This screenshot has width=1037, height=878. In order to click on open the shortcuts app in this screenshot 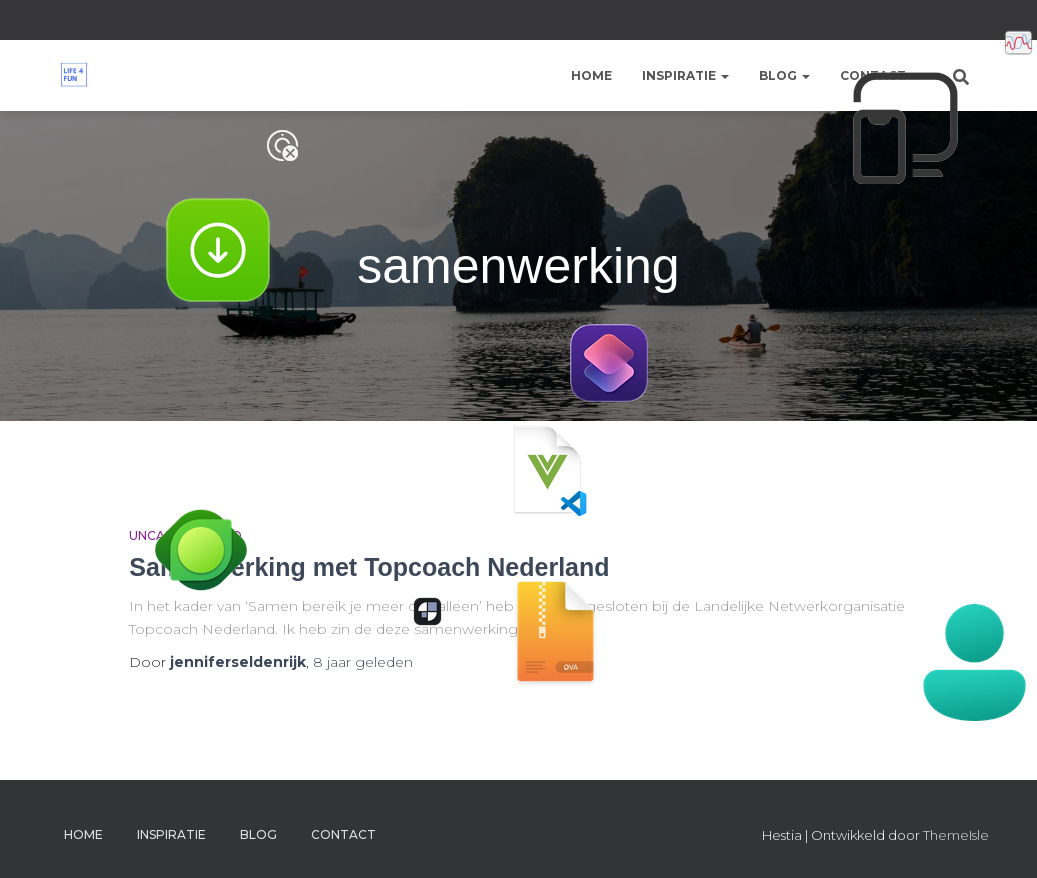, I will do `click(609, 363)`.